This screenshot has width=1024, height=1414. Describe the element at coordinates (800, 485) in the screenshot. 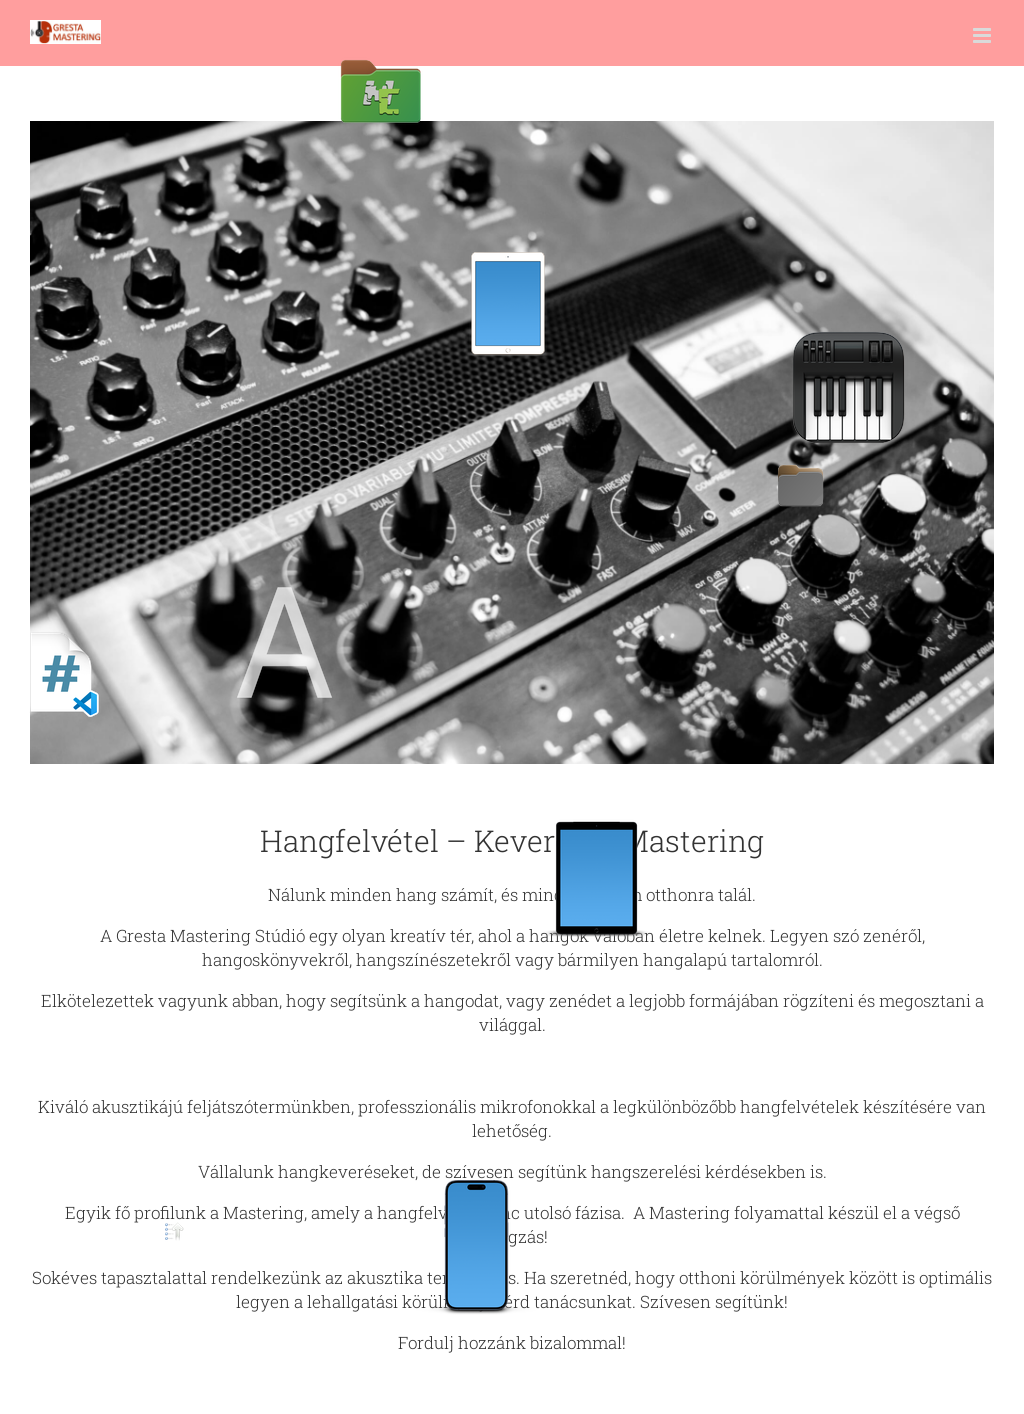

I see `open folder to view files` at that location.